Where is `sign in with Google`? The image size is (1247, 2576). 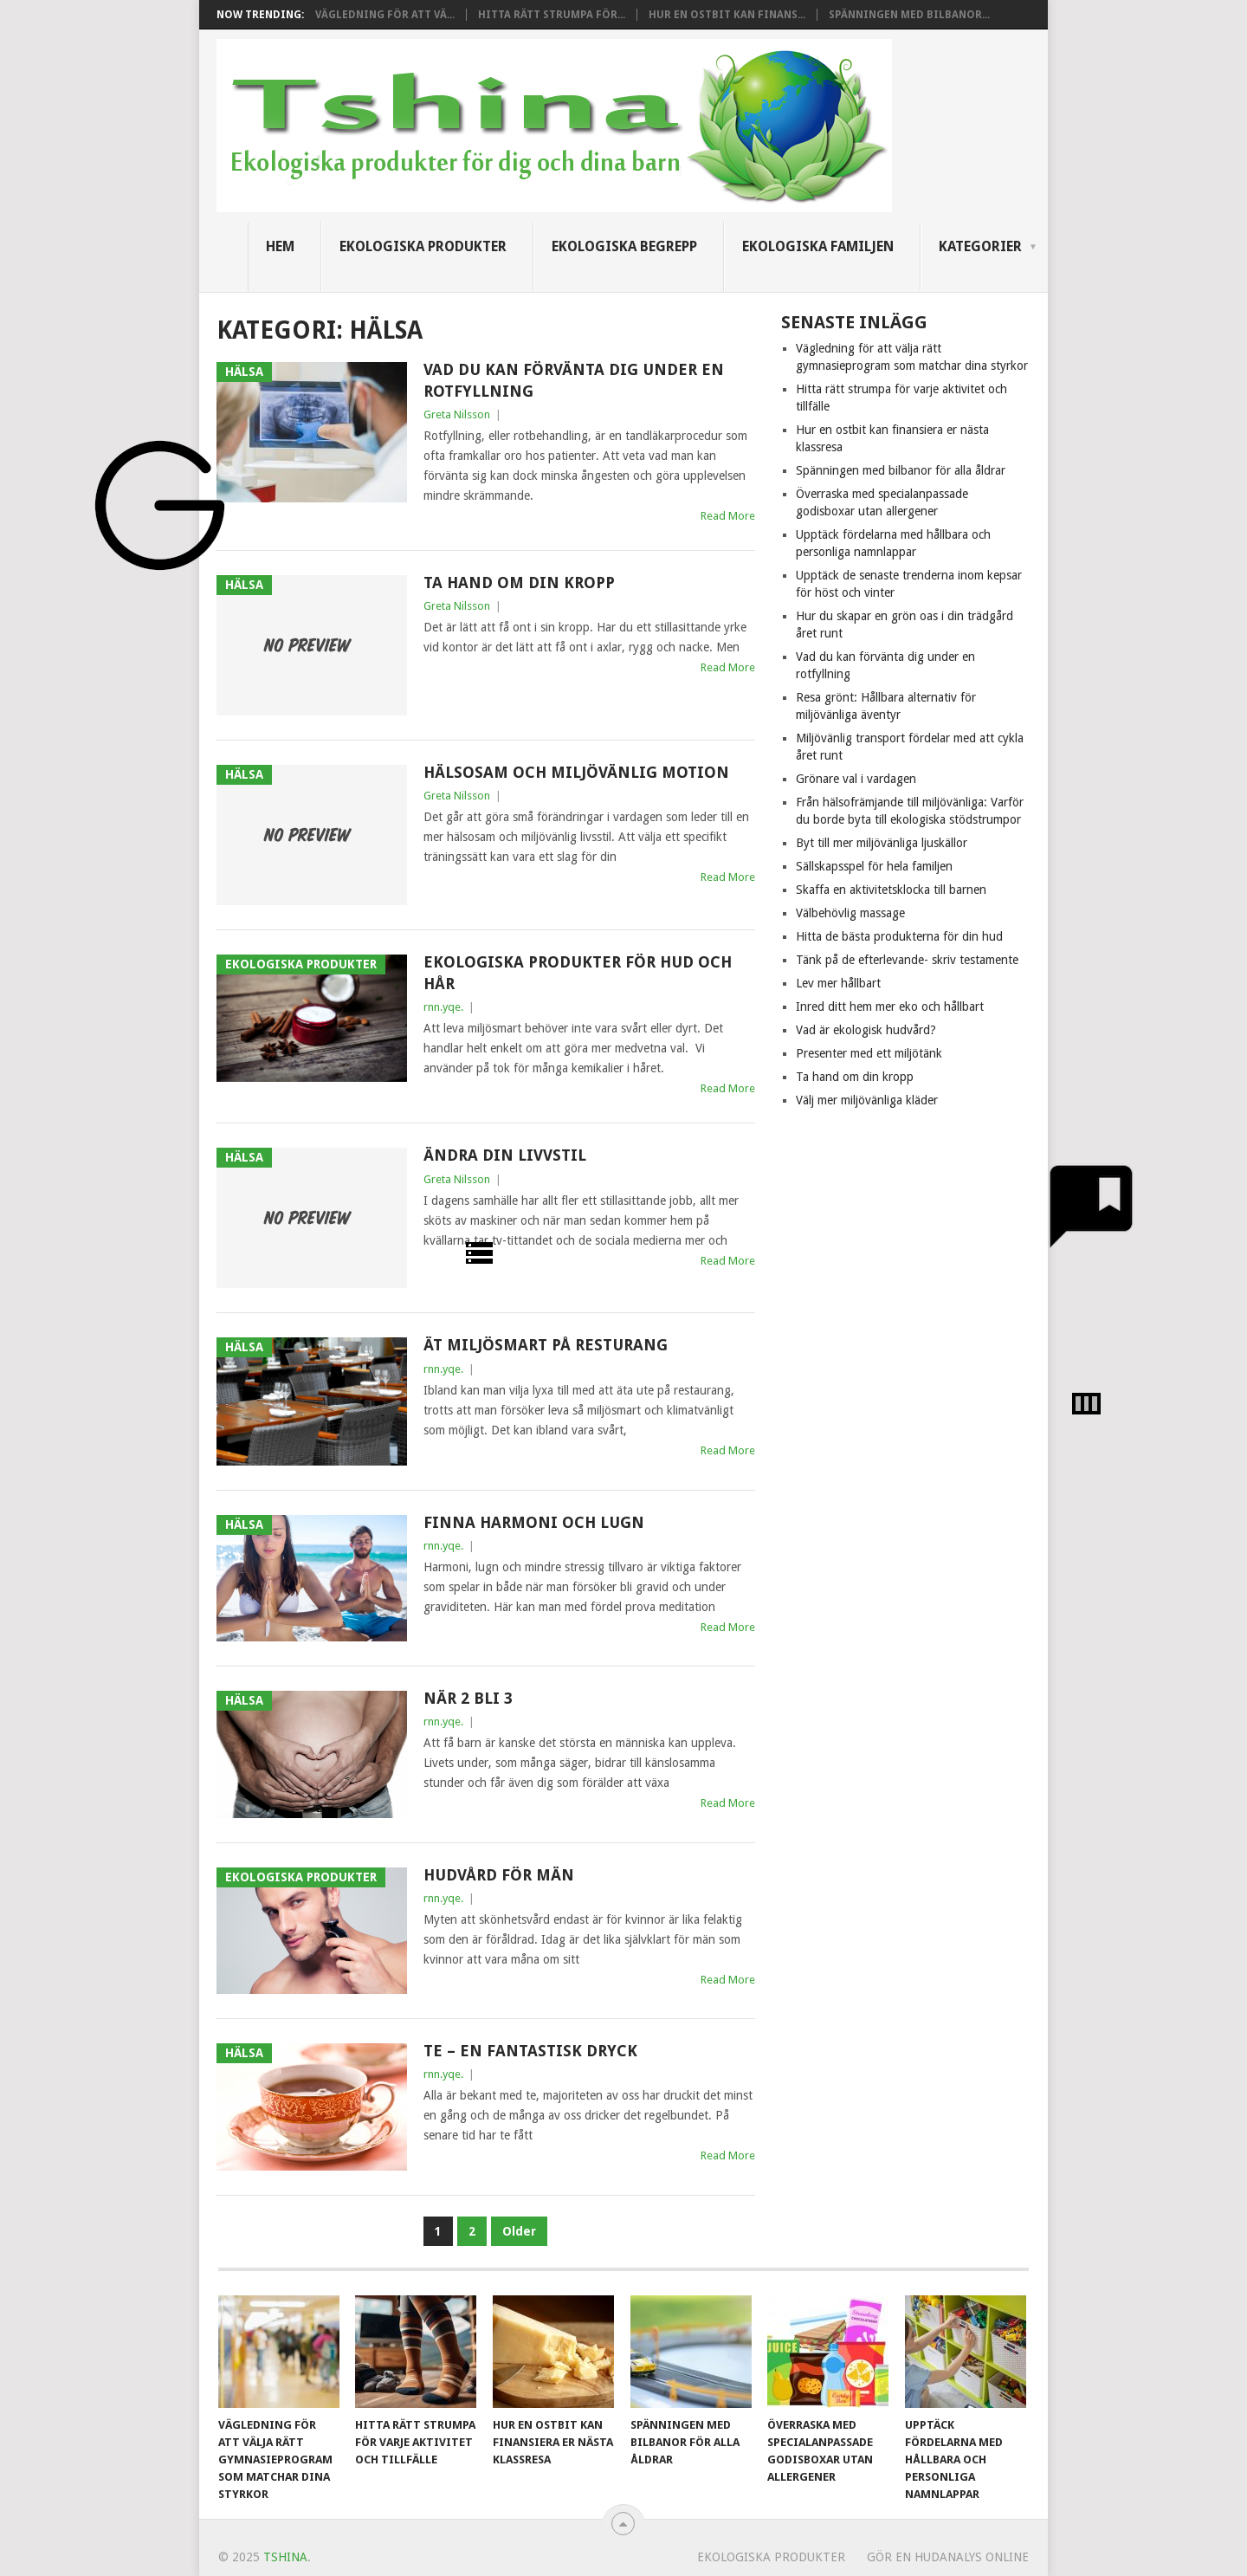
sign in with Google is located at coordinates (159, 505).